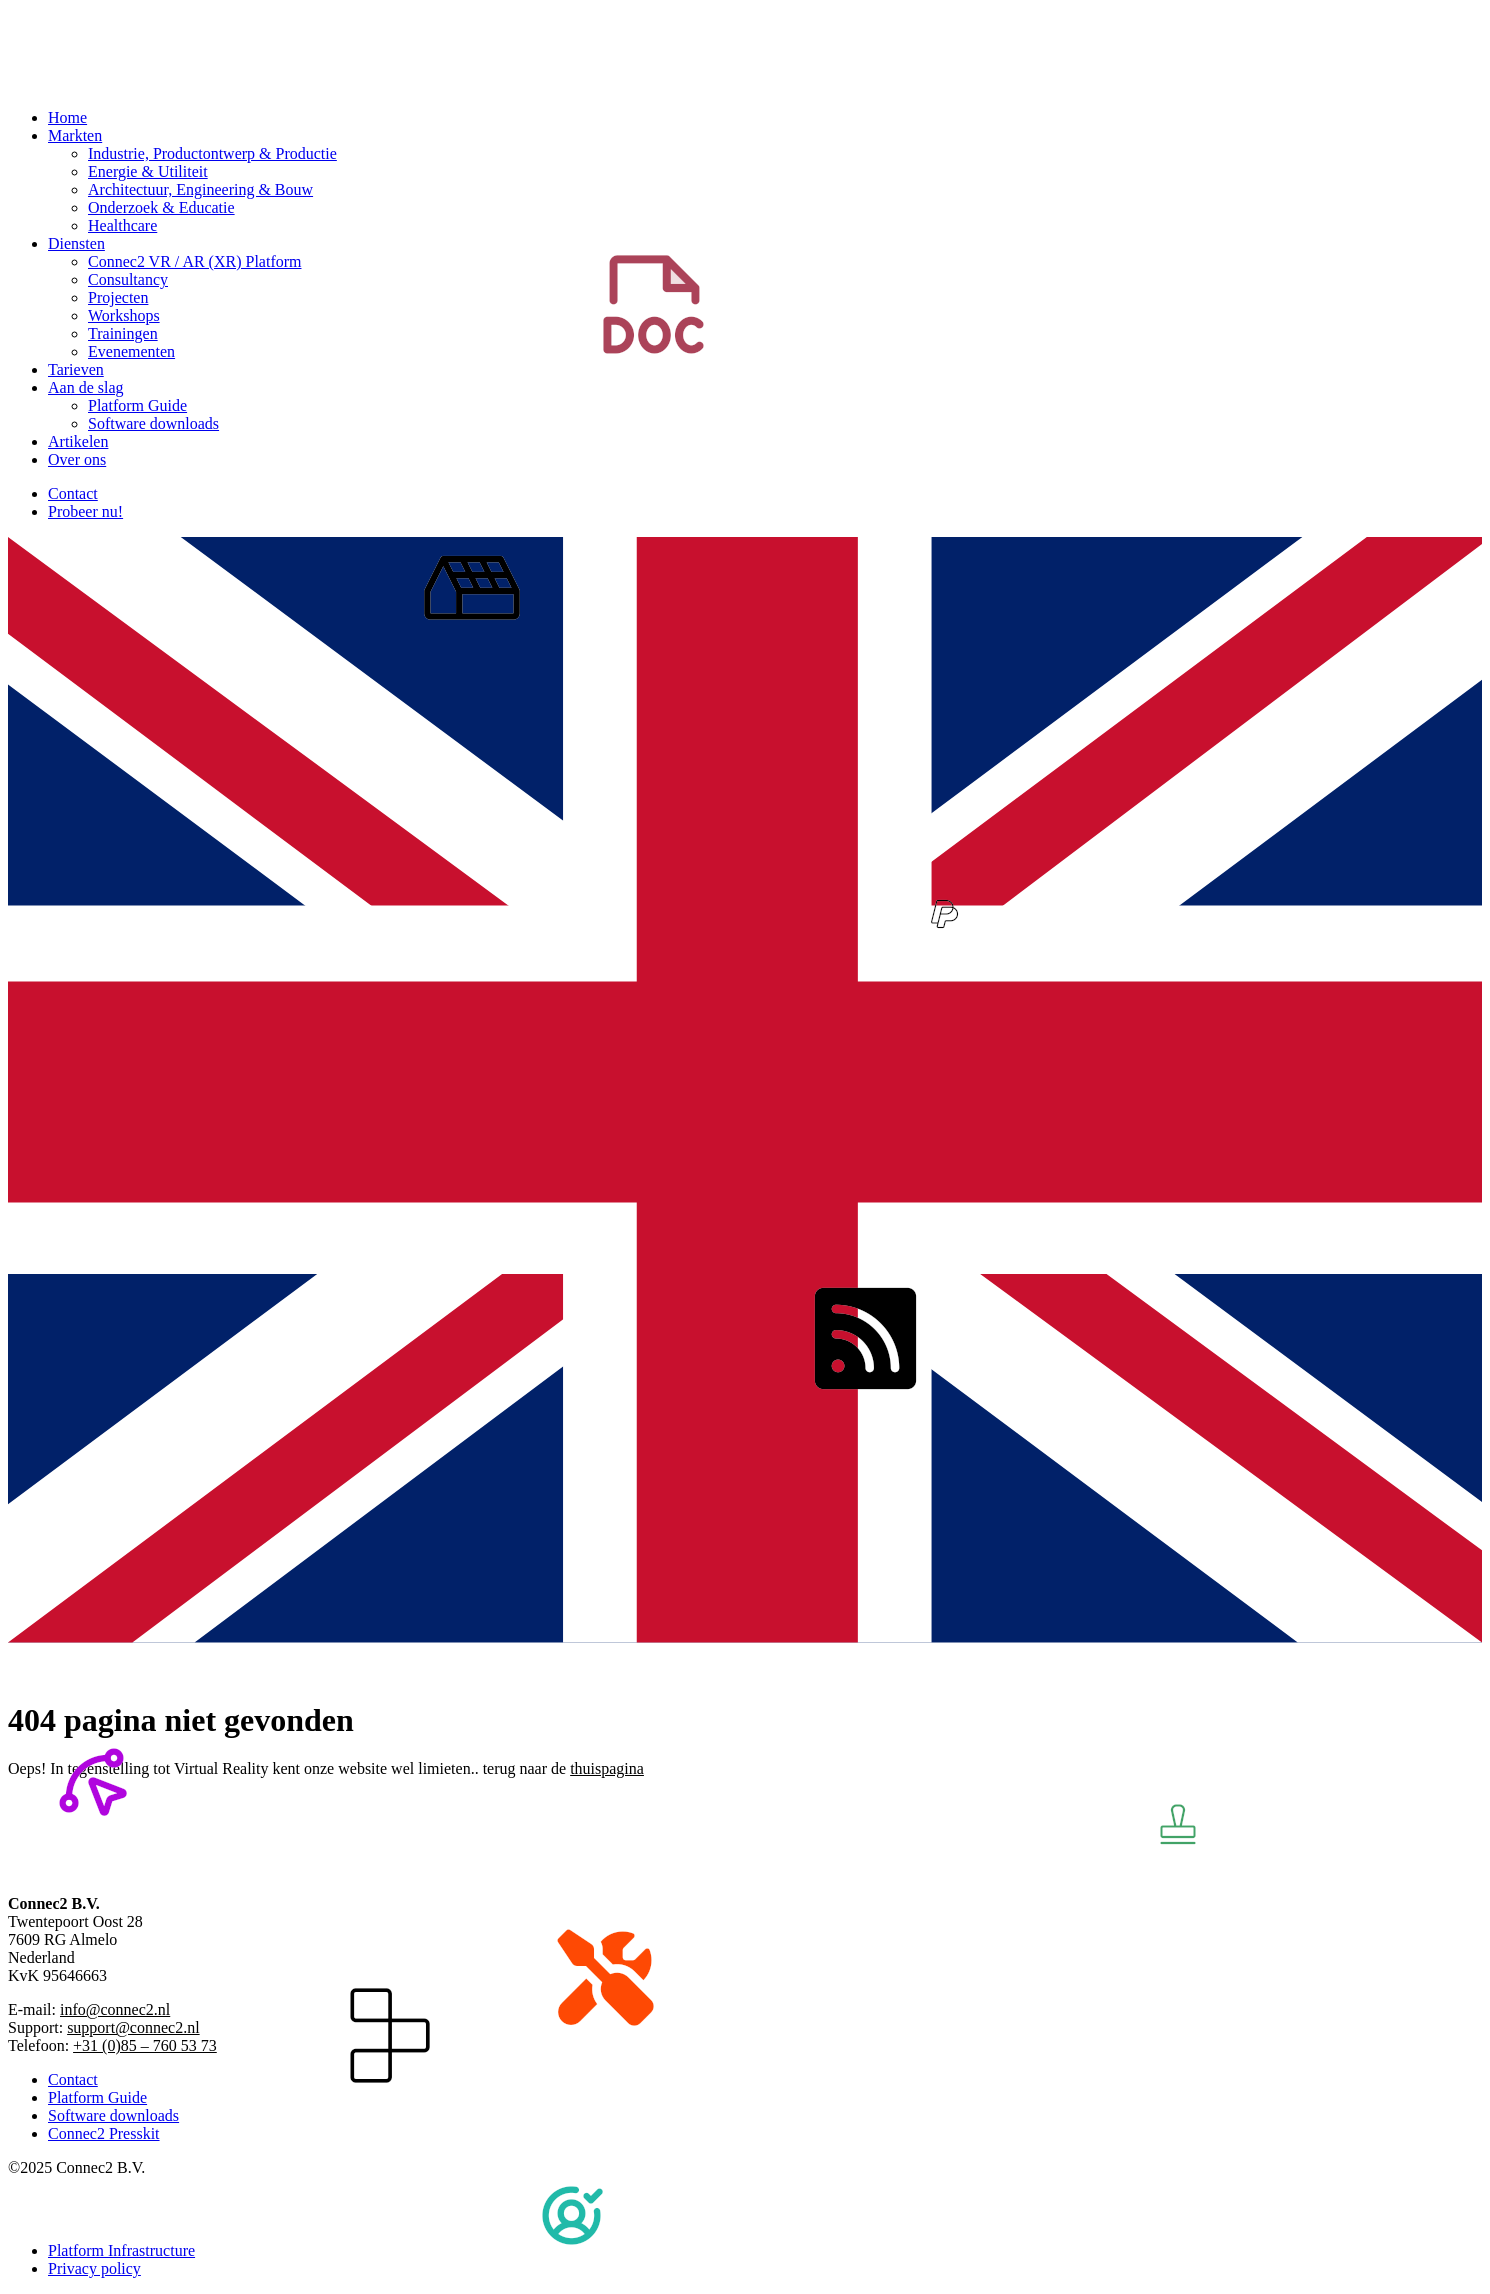 The image size is (1490, 2294). What do you see at coordinates (654, 308) in the screenshot?
I see `open a document file` at bounding box center [654, 308].